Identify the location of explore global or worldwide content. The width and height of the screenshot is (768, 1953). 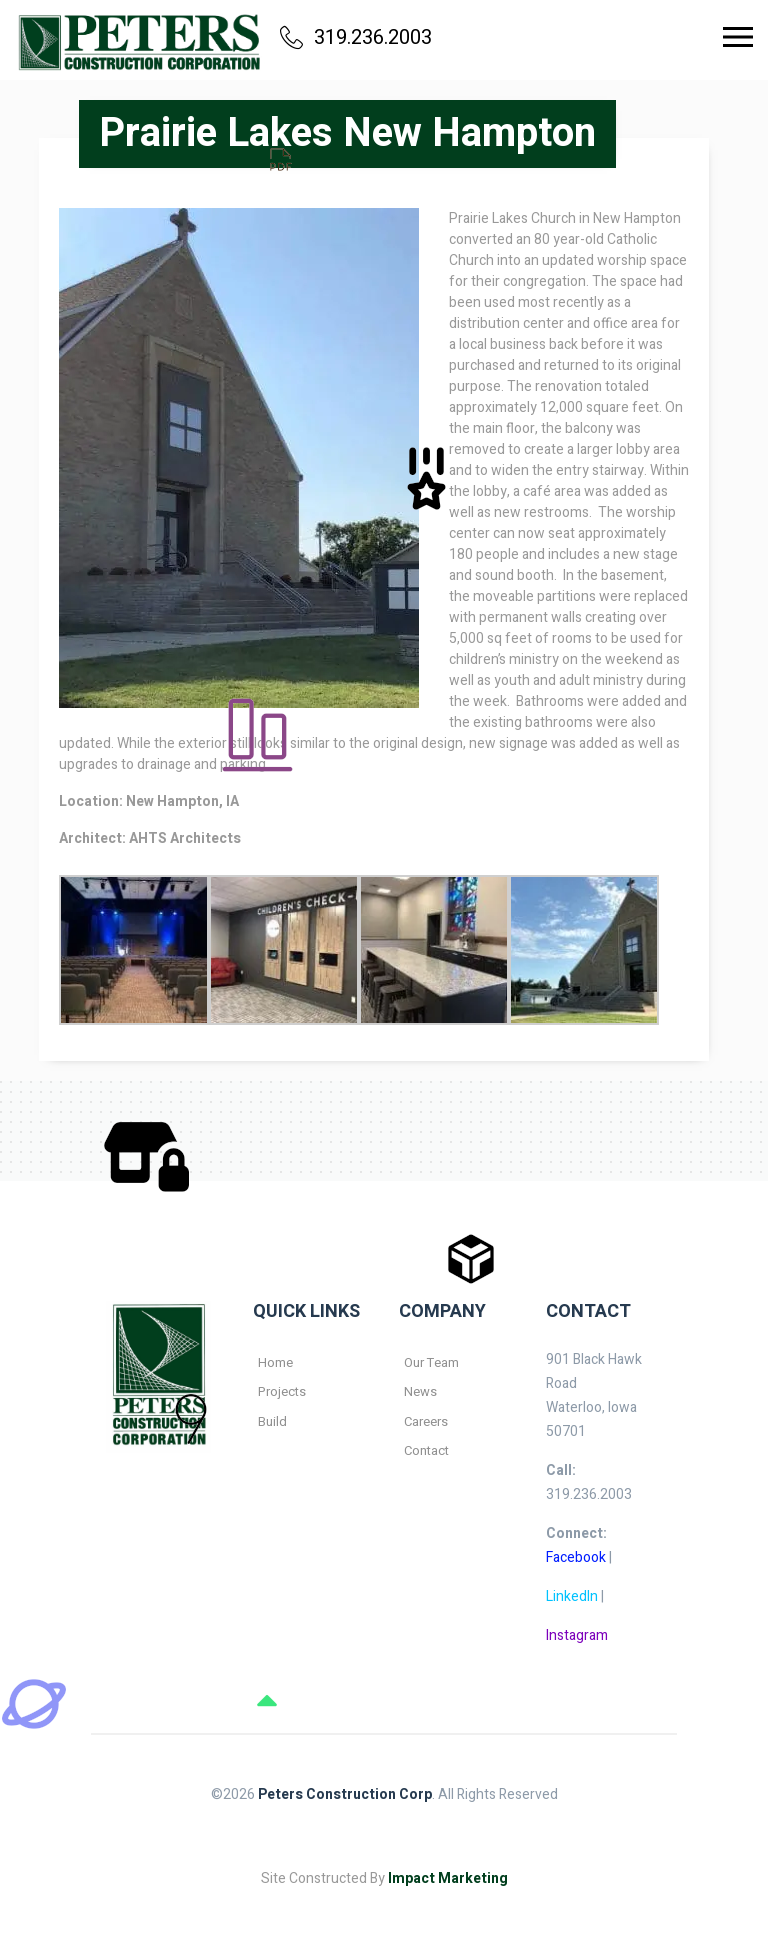
(34, 1704).